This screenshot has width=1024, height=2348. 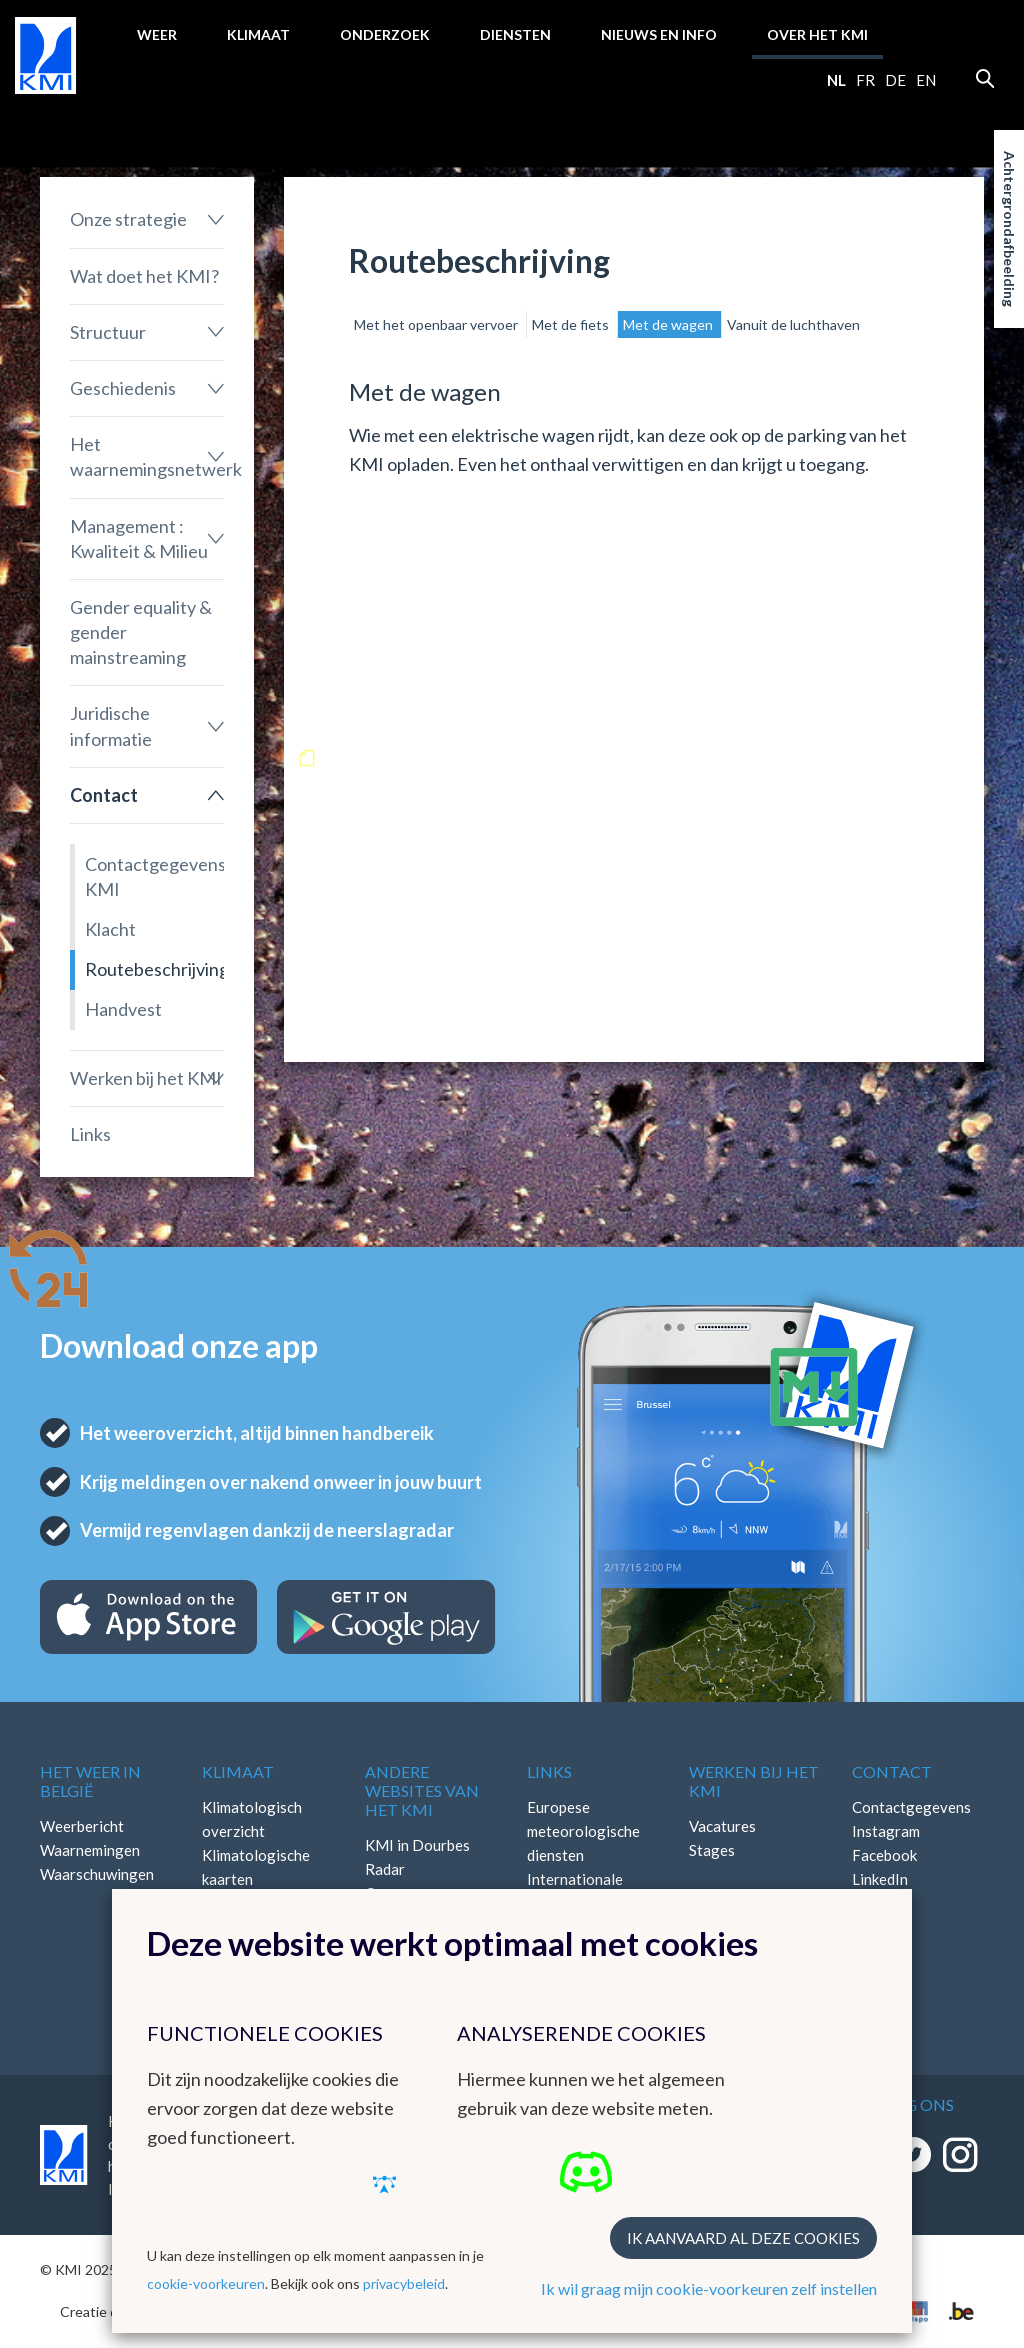 I want to click on SVGtrace logo, so click(x=384, y=2184).